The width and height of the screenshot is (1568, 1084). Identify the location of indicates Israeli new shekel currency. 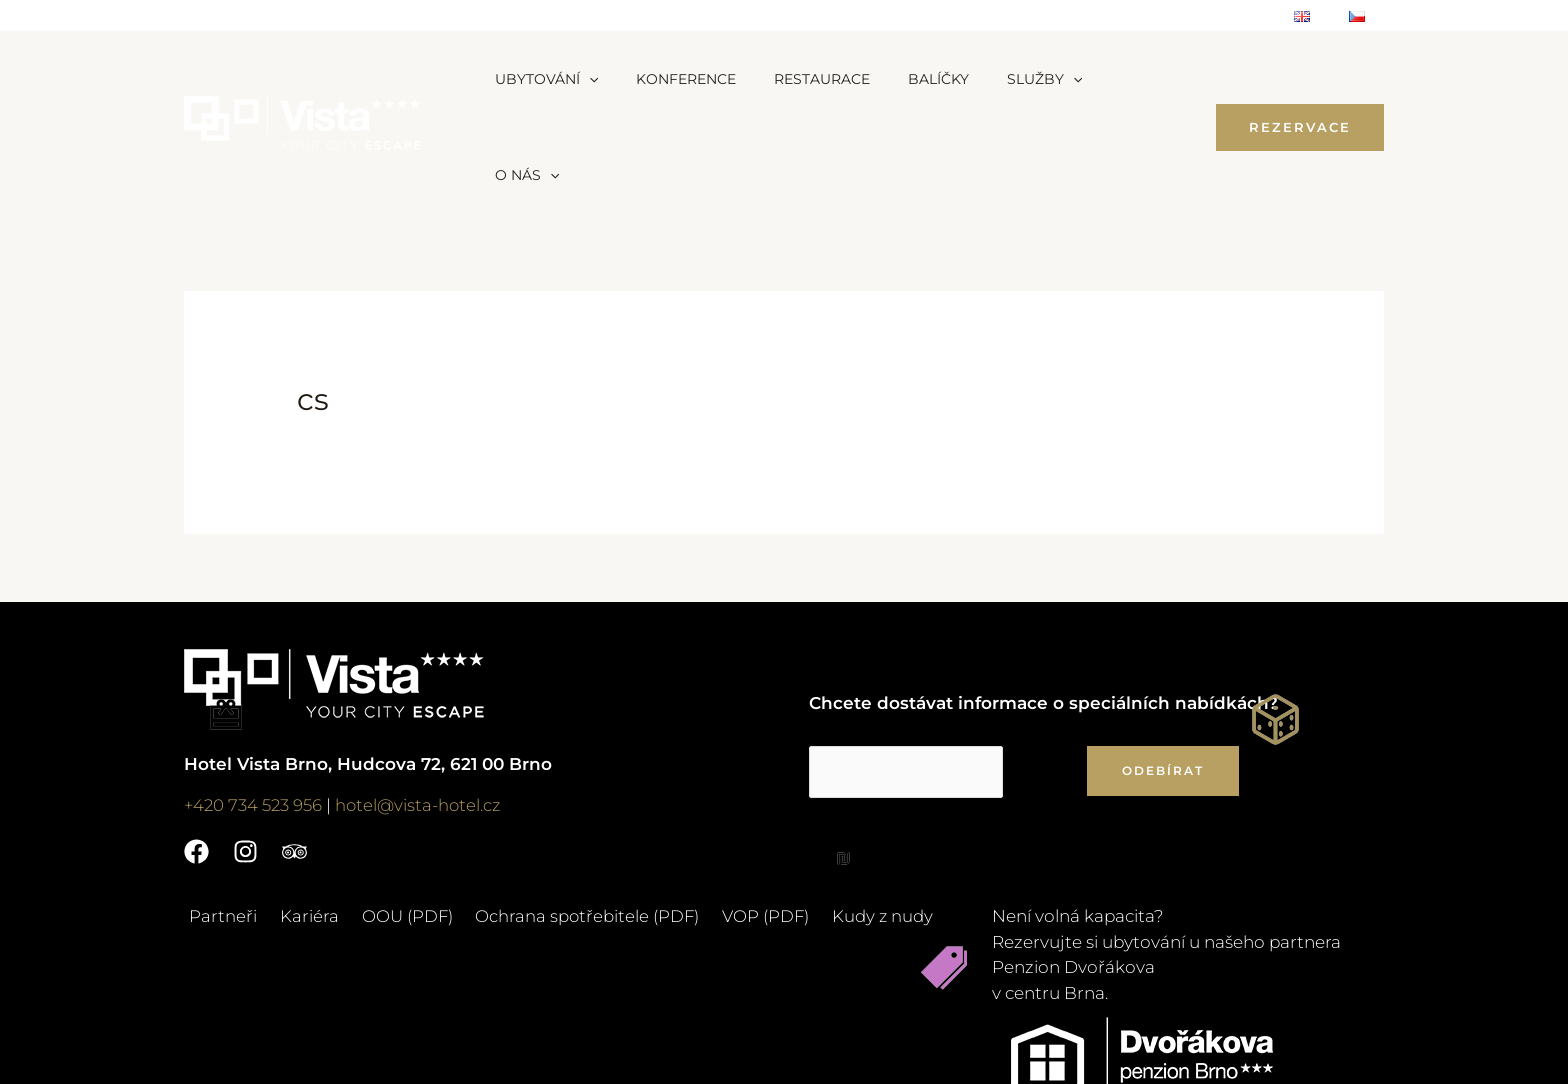
(843, 858).